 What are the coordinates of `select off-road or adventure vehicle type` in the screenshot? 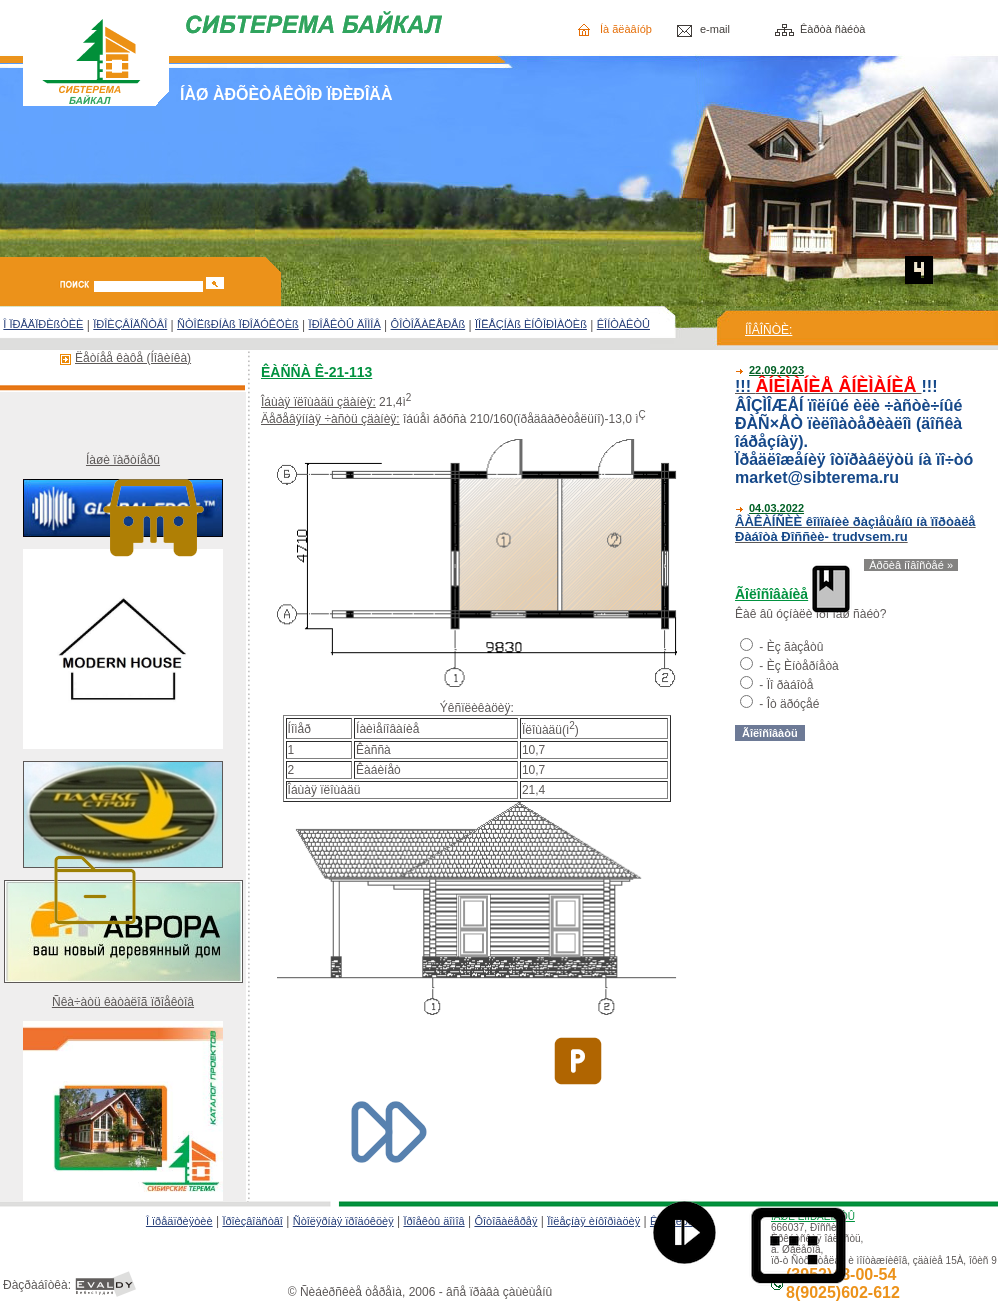 It's located at (153, 519).